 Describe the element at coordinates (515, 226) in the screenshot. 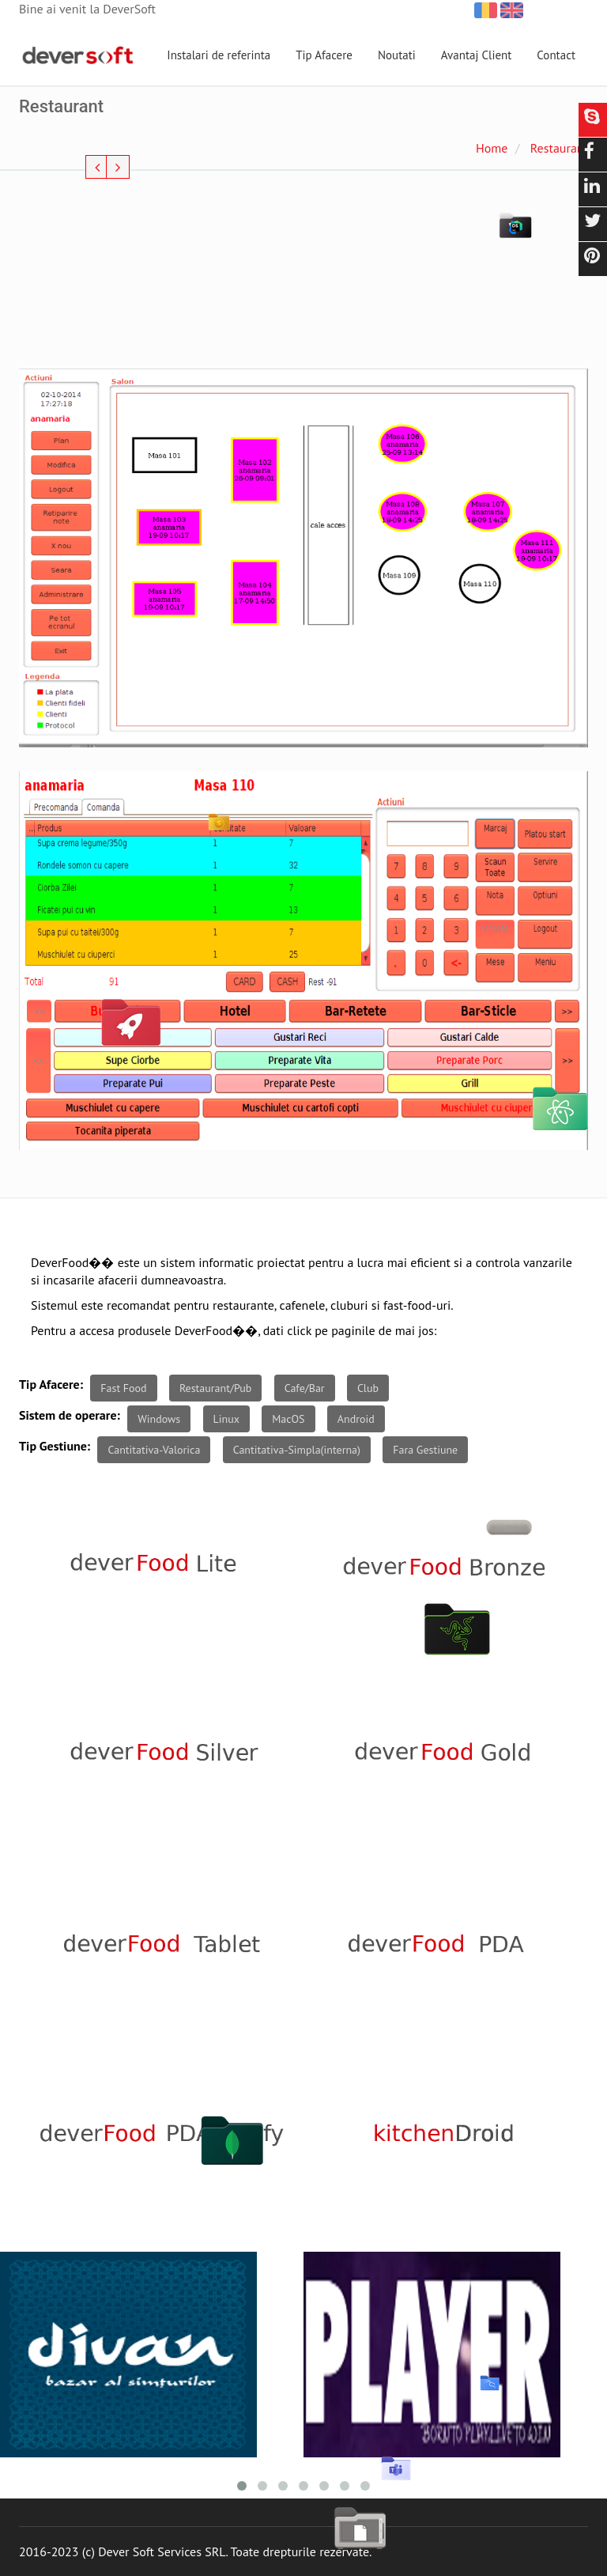

I see `folder containing JetBrains DataSpell project files` at that location.